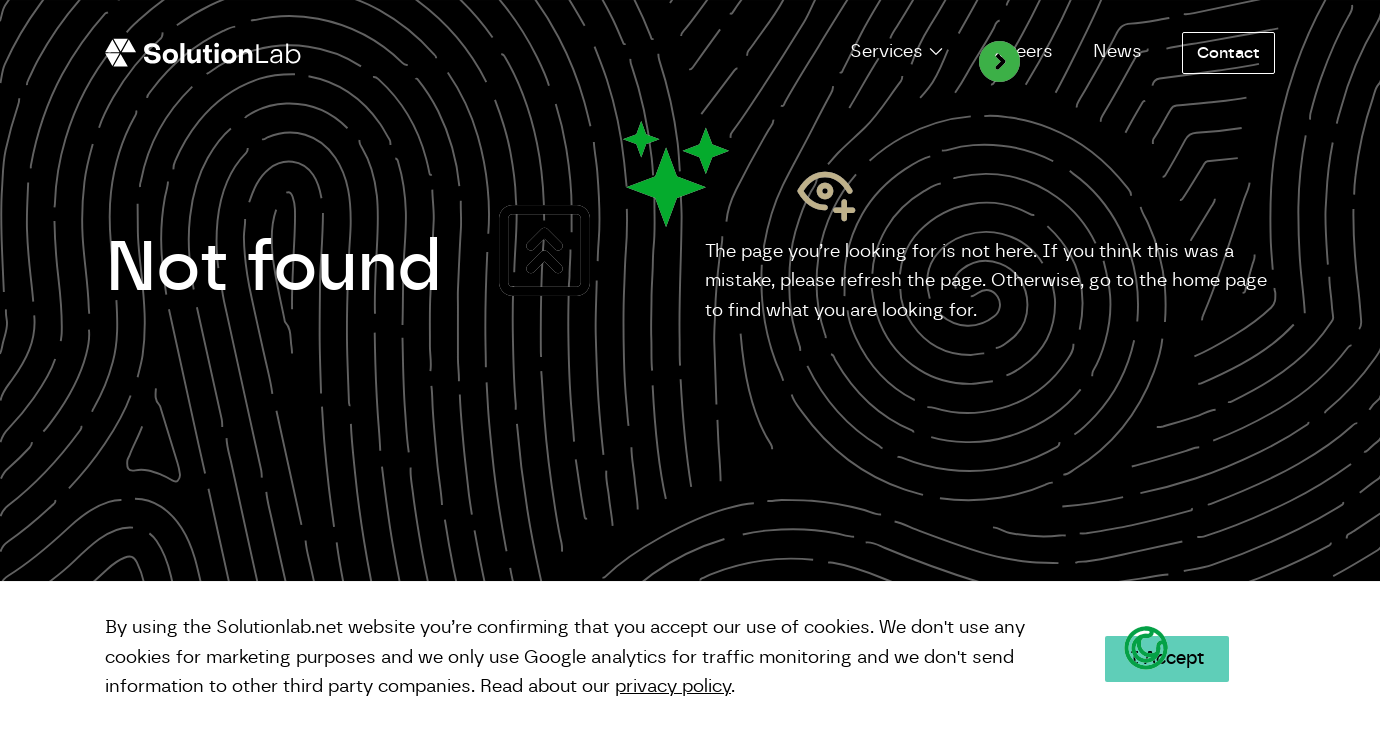 The height and width of the screenshot is (735, 1380). What do you see at coordinates (544, 250) in the screenshot?
I see `scroll to top of page` at bounding box center [544, 250].